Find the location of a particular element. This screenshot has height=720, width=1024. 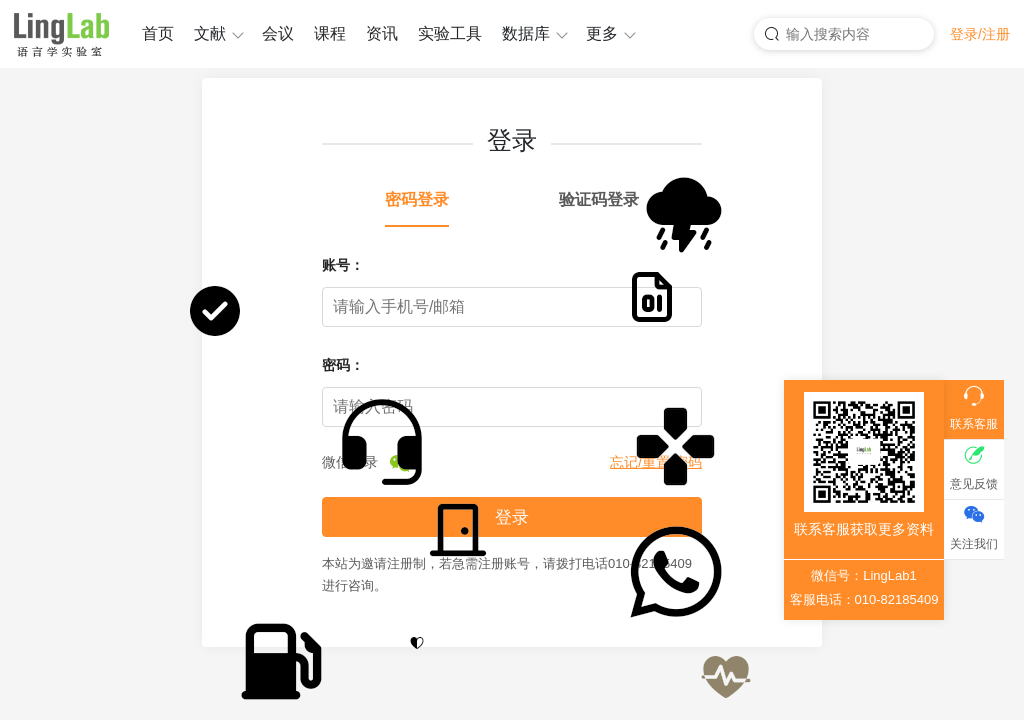

contact customer support is located at coordinates (382, 439).